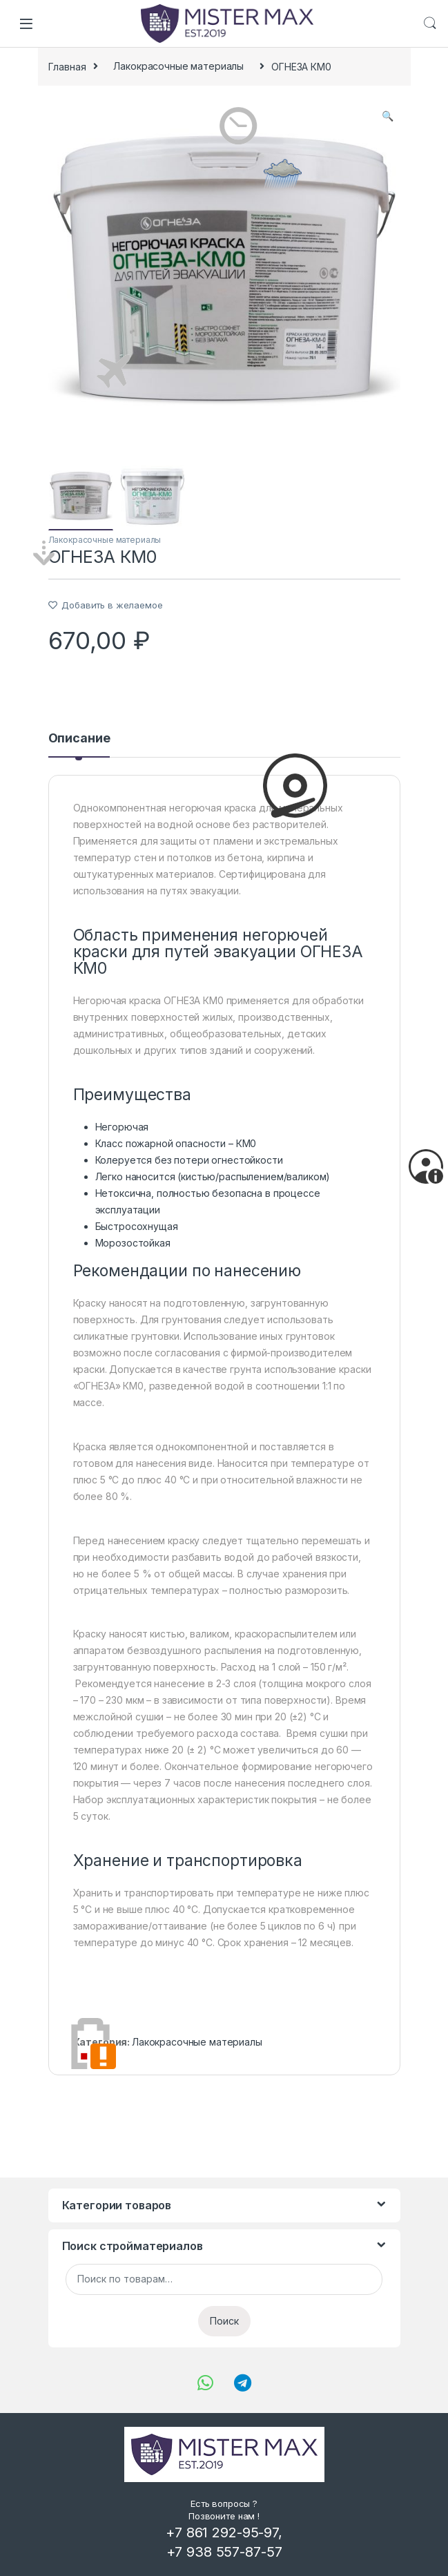  I want to click on indicates low battery warning, so click(90, 2044).